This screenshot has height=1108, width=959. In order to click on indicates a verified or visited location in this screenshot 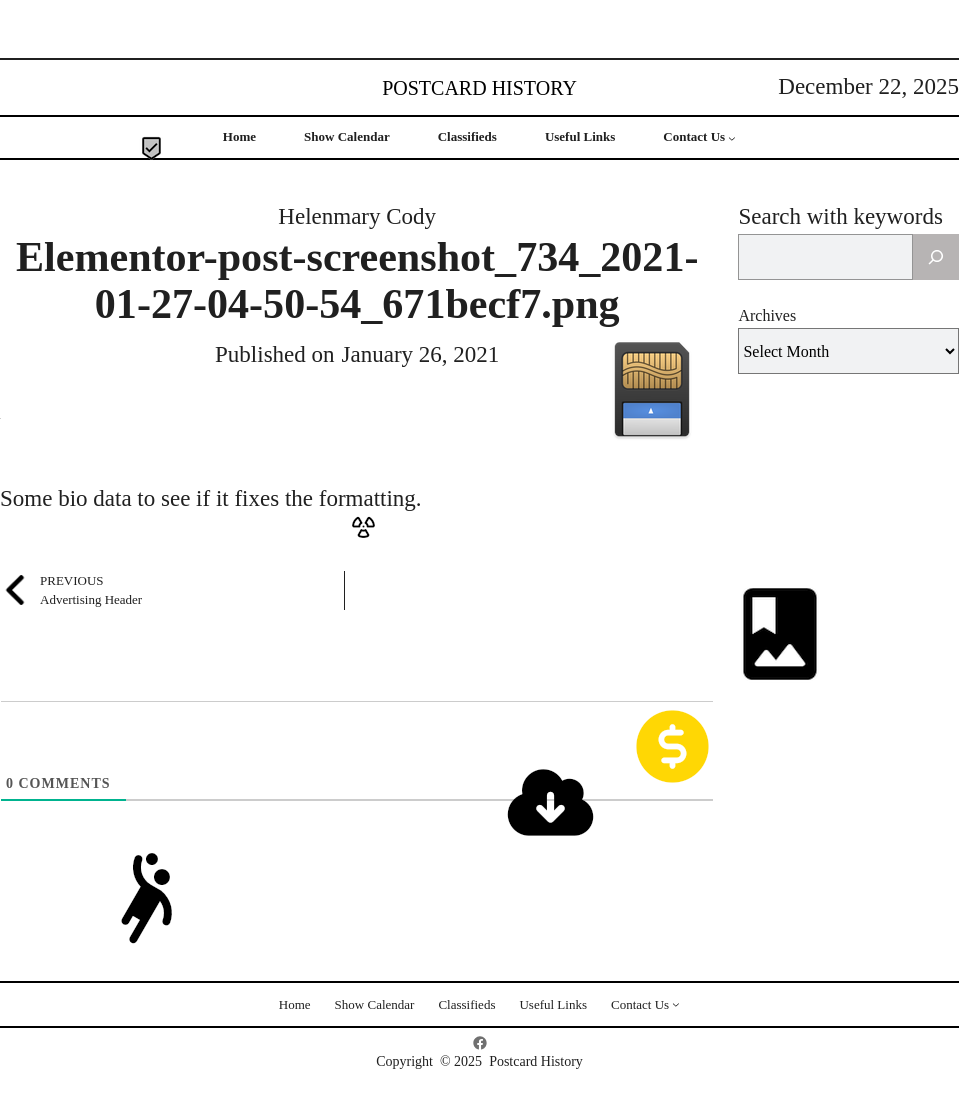, I will do `click(151, 148)`.